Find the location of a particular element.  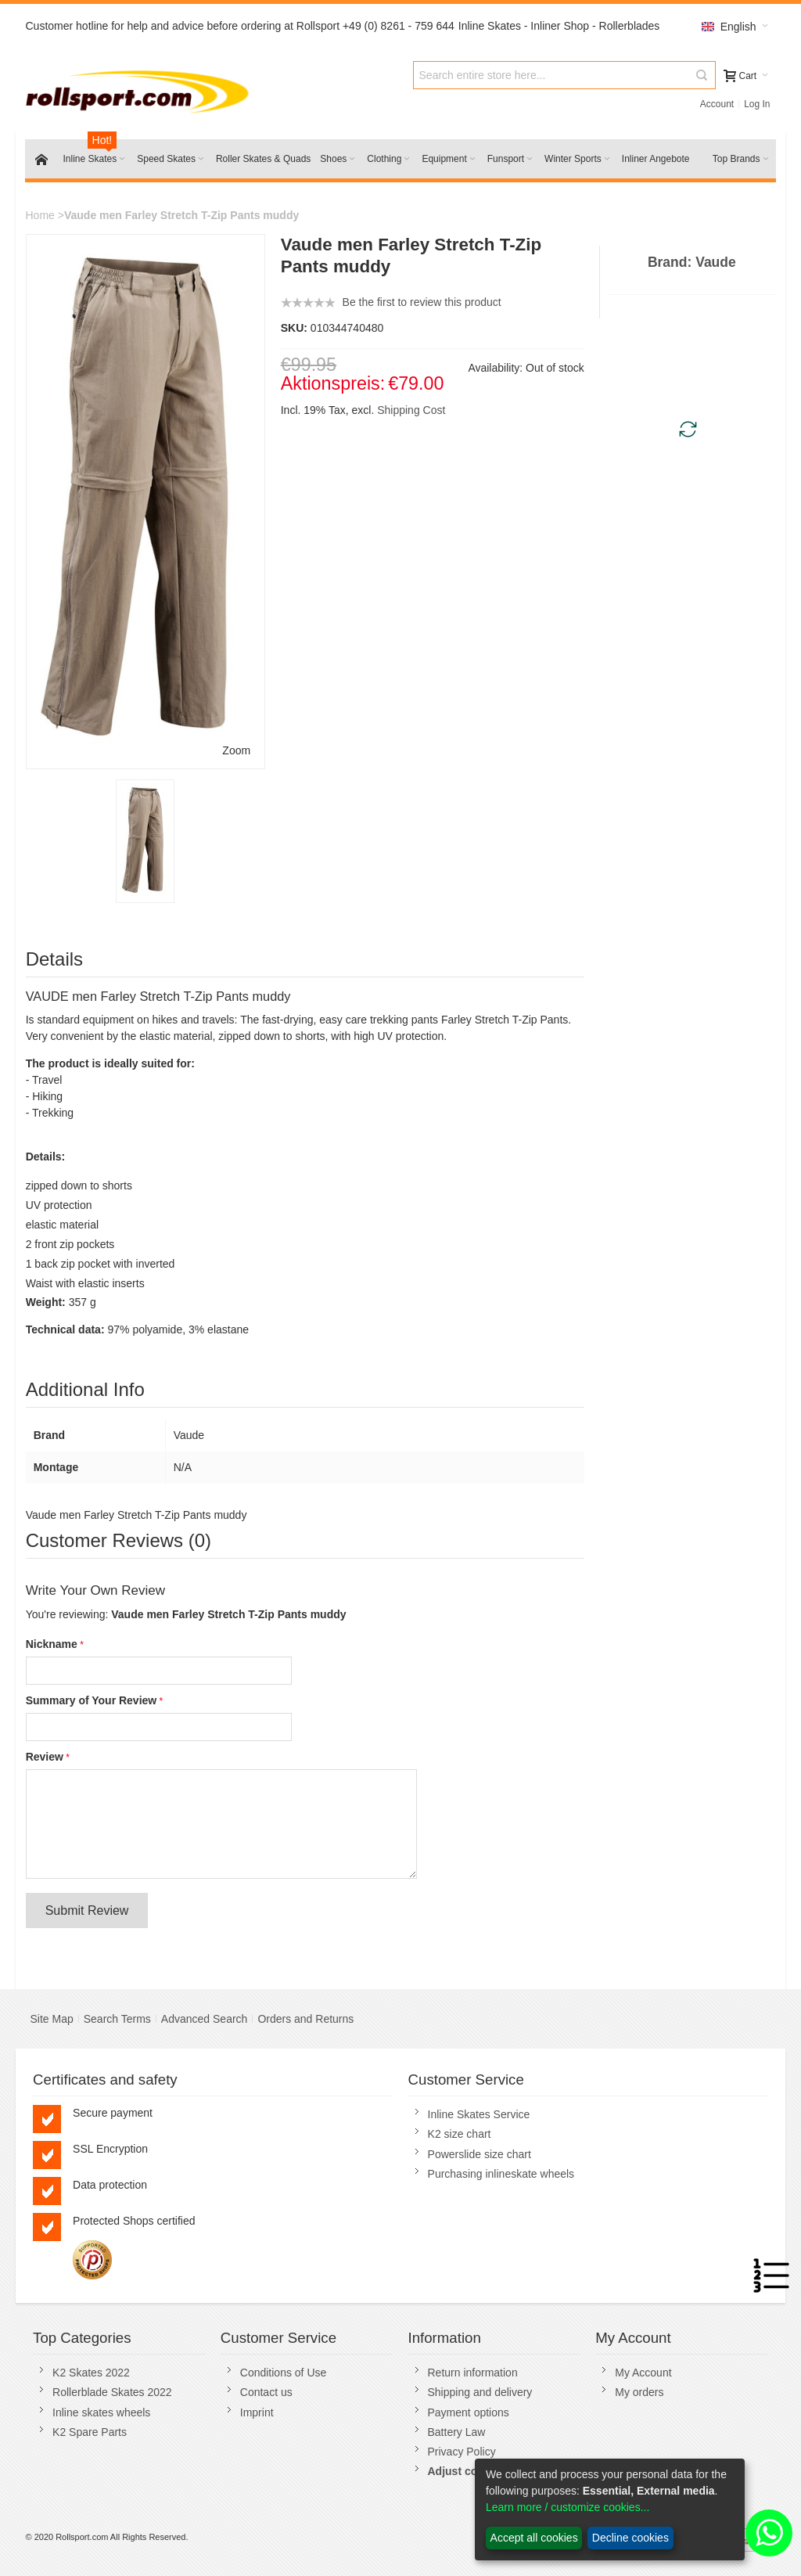

refresh or reload content is located at coordinates (688, 429).